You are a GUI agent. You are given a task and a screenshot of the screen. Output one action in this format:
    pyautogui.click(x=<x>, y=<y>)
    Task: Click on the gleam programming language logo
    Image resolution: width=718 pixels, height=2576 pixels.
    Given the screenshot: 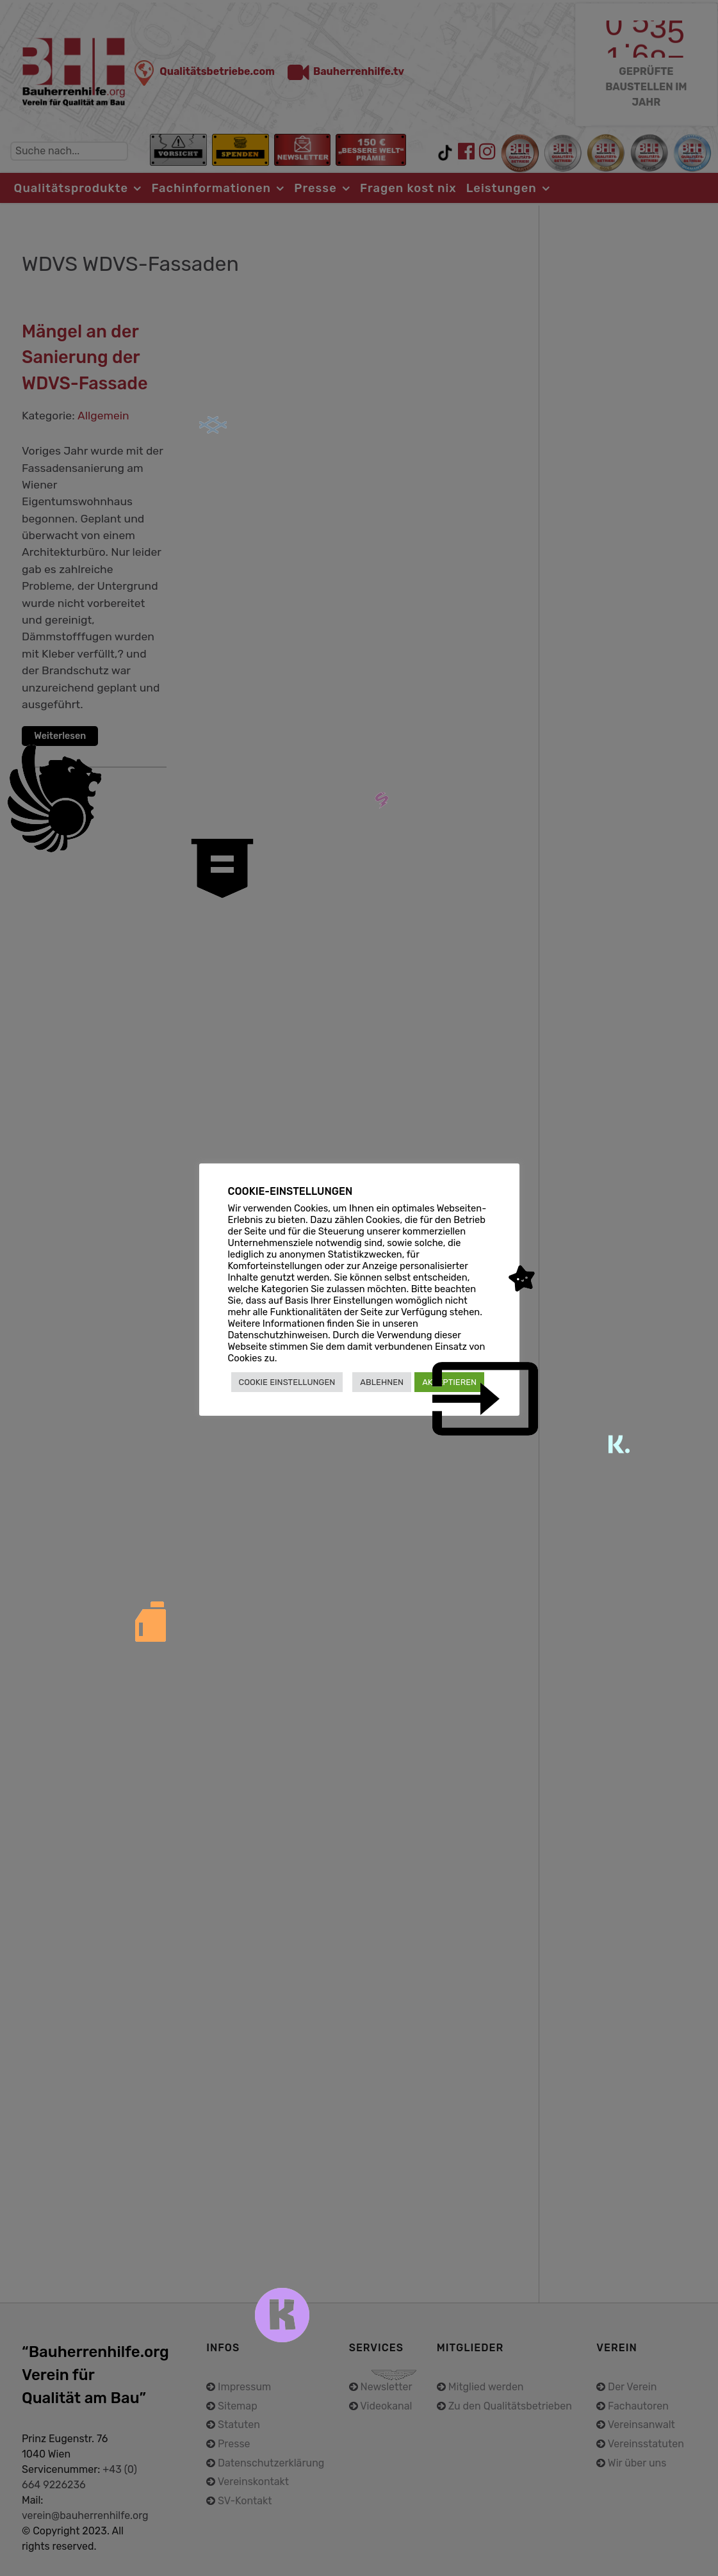 What is the action you would take?
    pyautogui.click(x=521, y=1278)
    